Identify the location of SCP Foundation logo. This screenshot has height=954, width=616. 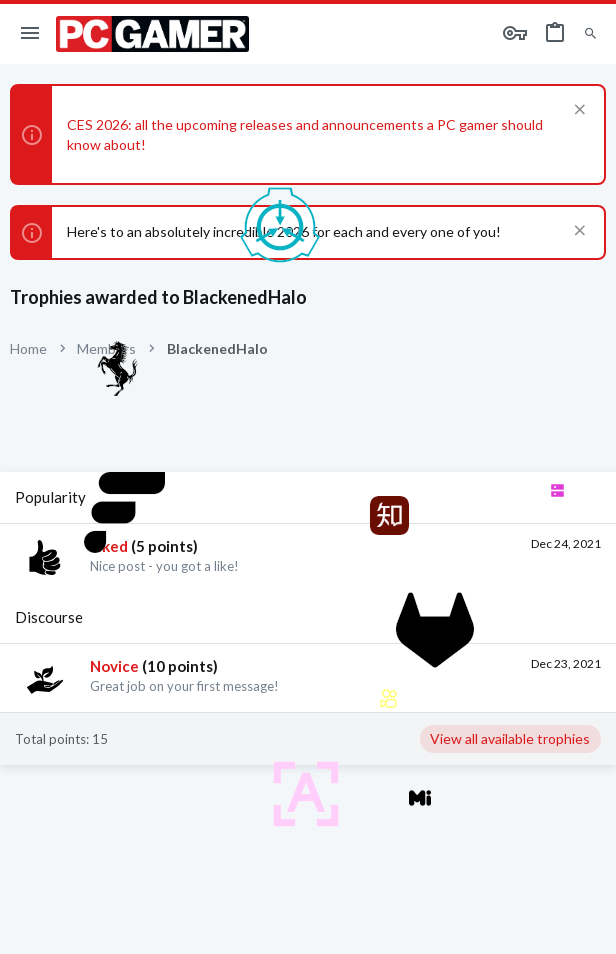
(280, 225).